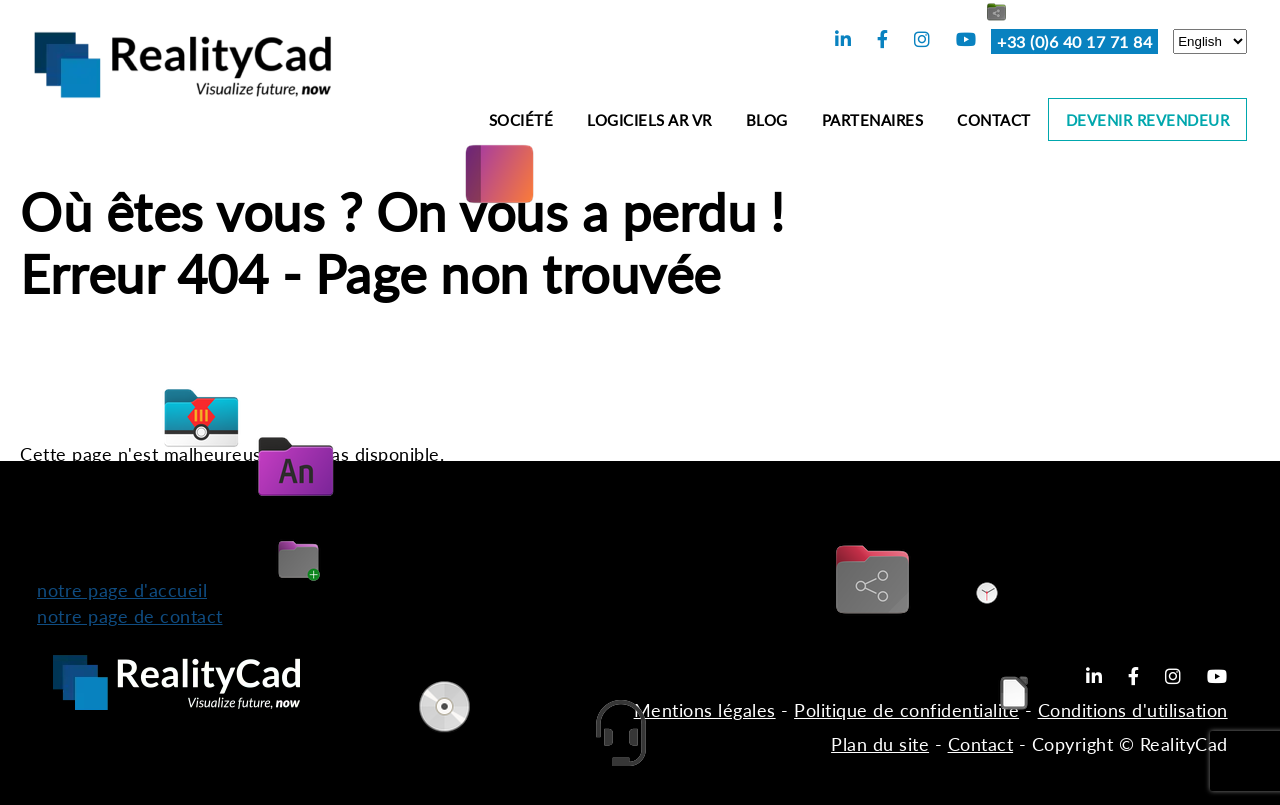  I want to click on open libreoffice suite, so click(1014, 693).